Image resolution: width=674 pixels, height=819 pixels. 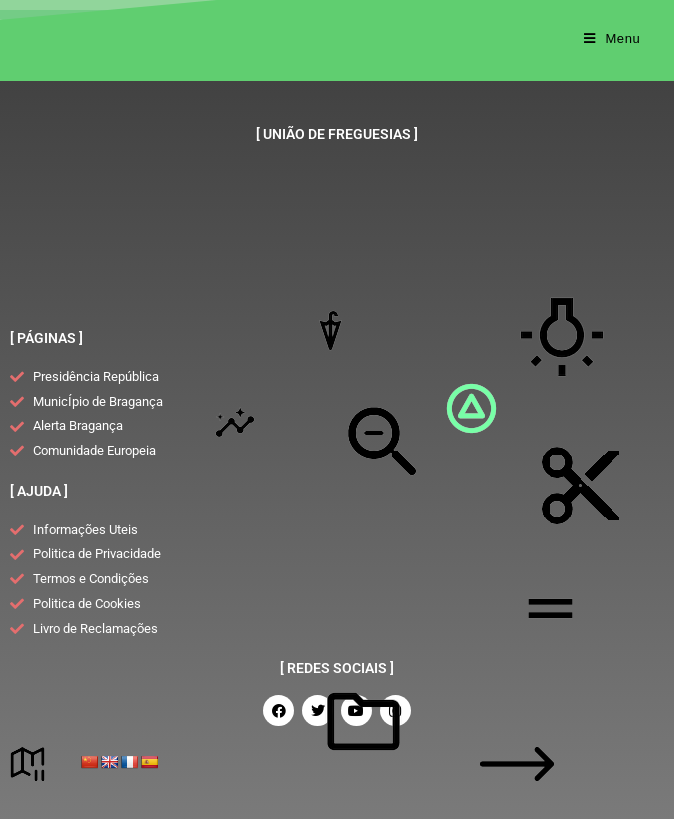 I want to click on proceed to the next step, so click(x=517, y=764).